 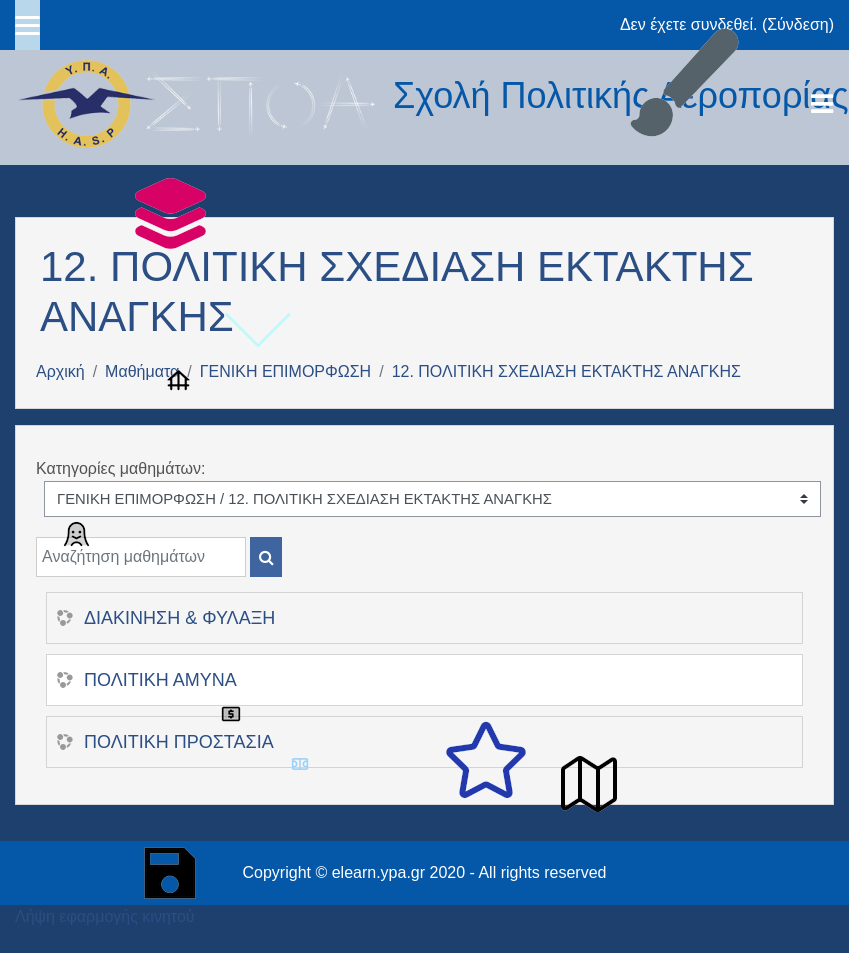 I want to click on view basketball court availability, so click(x=300, y=764).